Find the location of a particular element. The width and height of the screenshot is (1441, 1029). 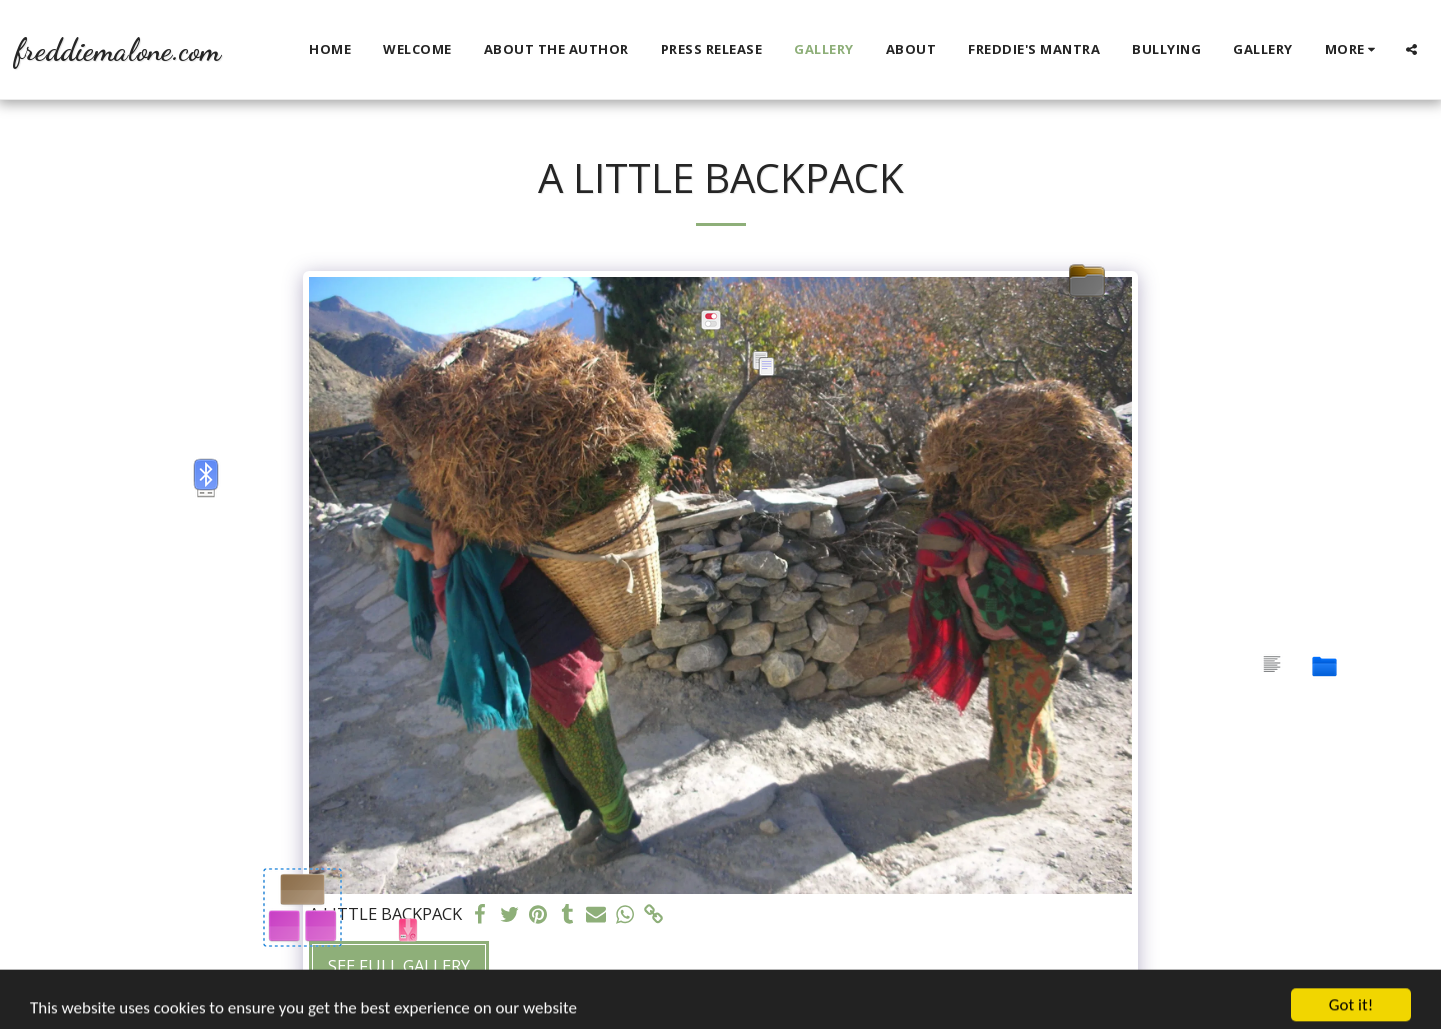

open system tweaks or settings customization is located at coordinates (711, 320).